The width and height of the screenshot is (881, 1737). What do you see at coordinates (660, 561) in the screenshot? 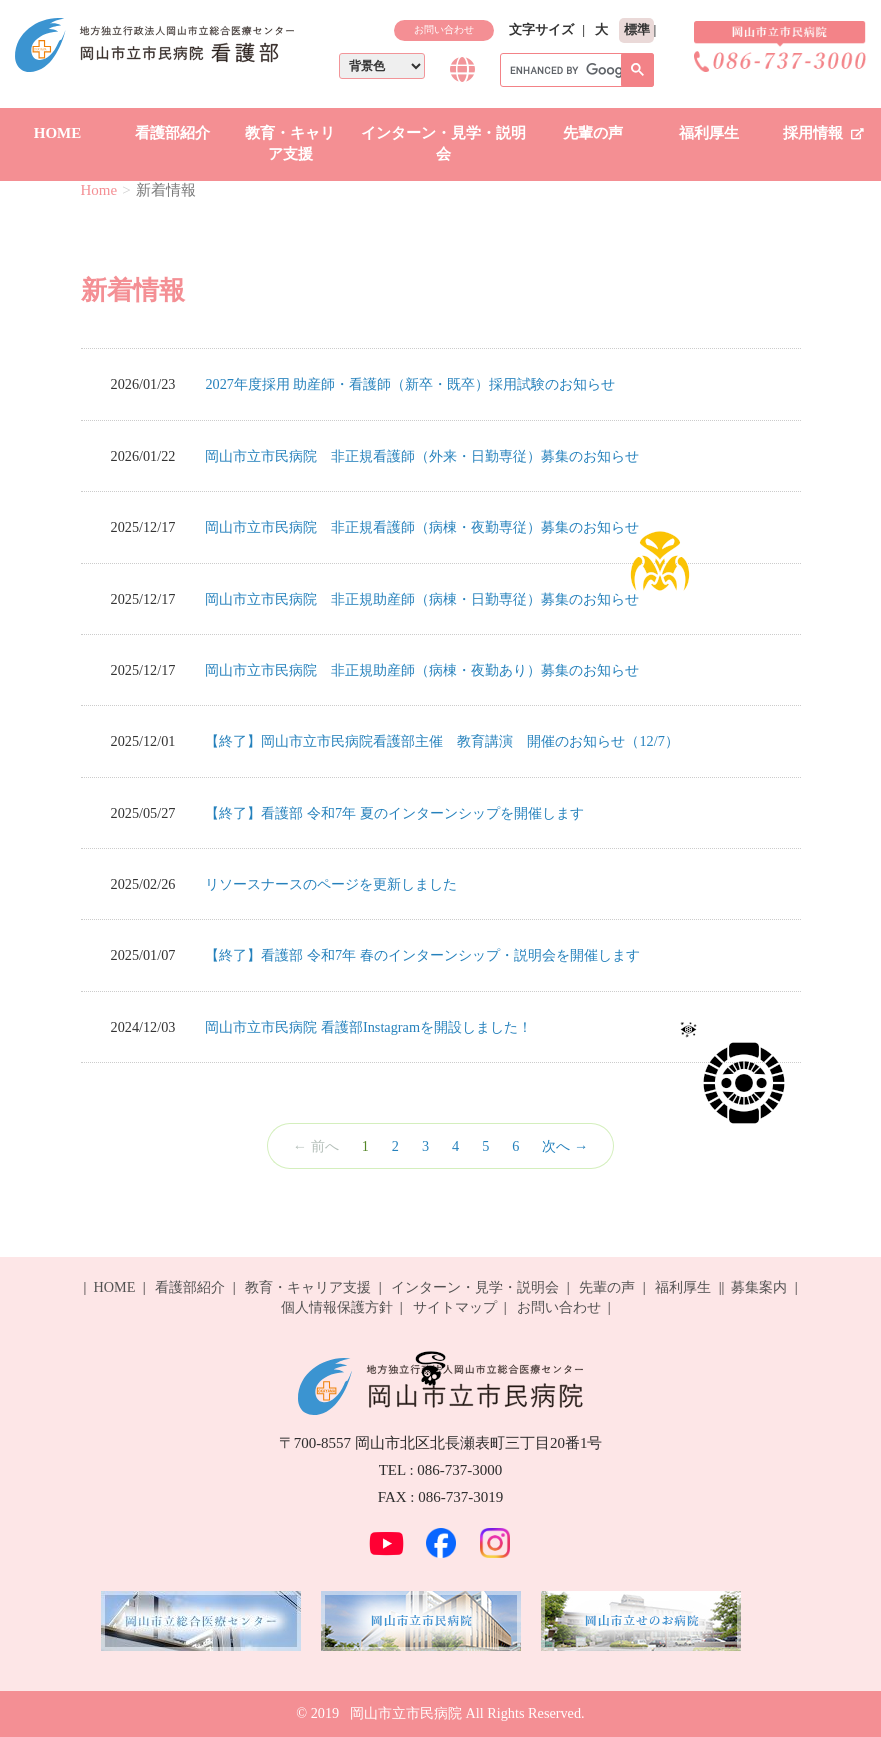
I see `indicates an alien or bug-type enemy` at bounding box center [660, 561].